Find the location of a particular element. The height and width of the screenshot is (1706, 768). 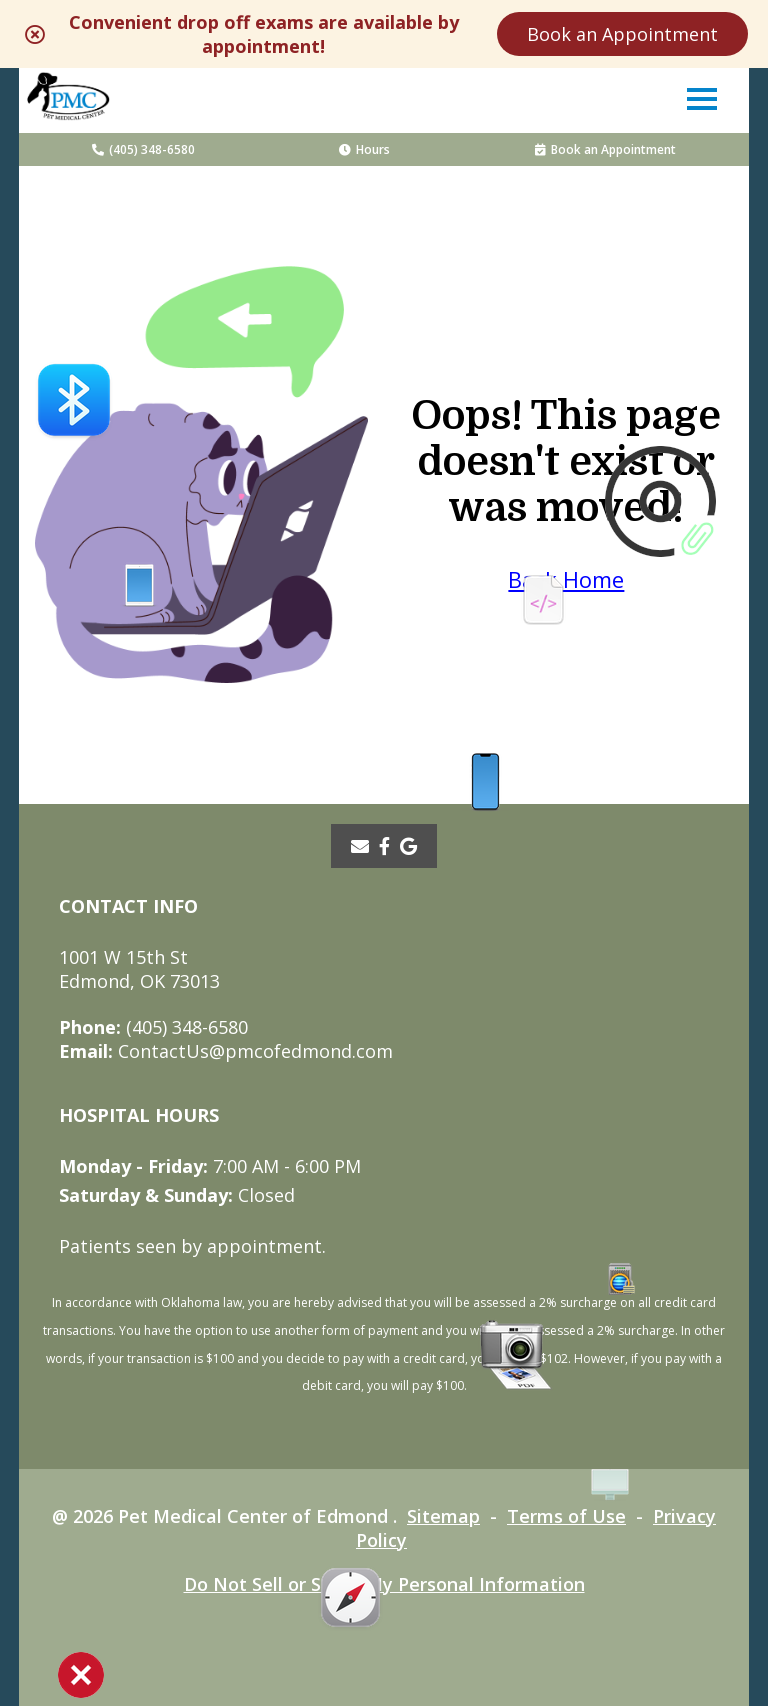

open navigation or direction preferences is located at coordinates (350, 1598).